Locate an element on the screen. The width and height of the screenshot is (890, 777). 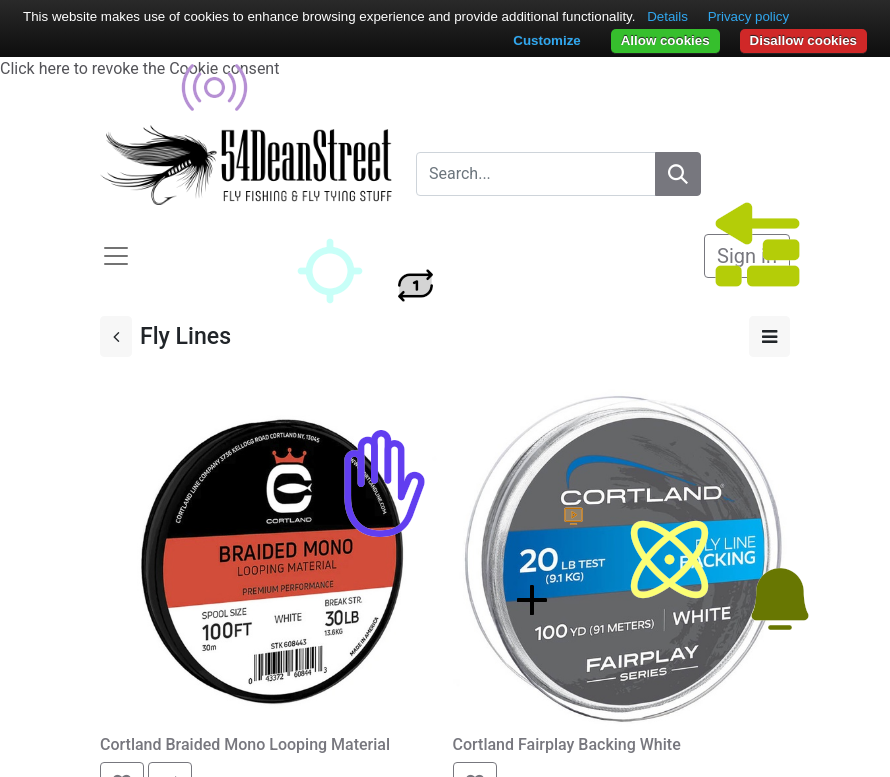
access construction or building tools is located at coordinates (757, 244).